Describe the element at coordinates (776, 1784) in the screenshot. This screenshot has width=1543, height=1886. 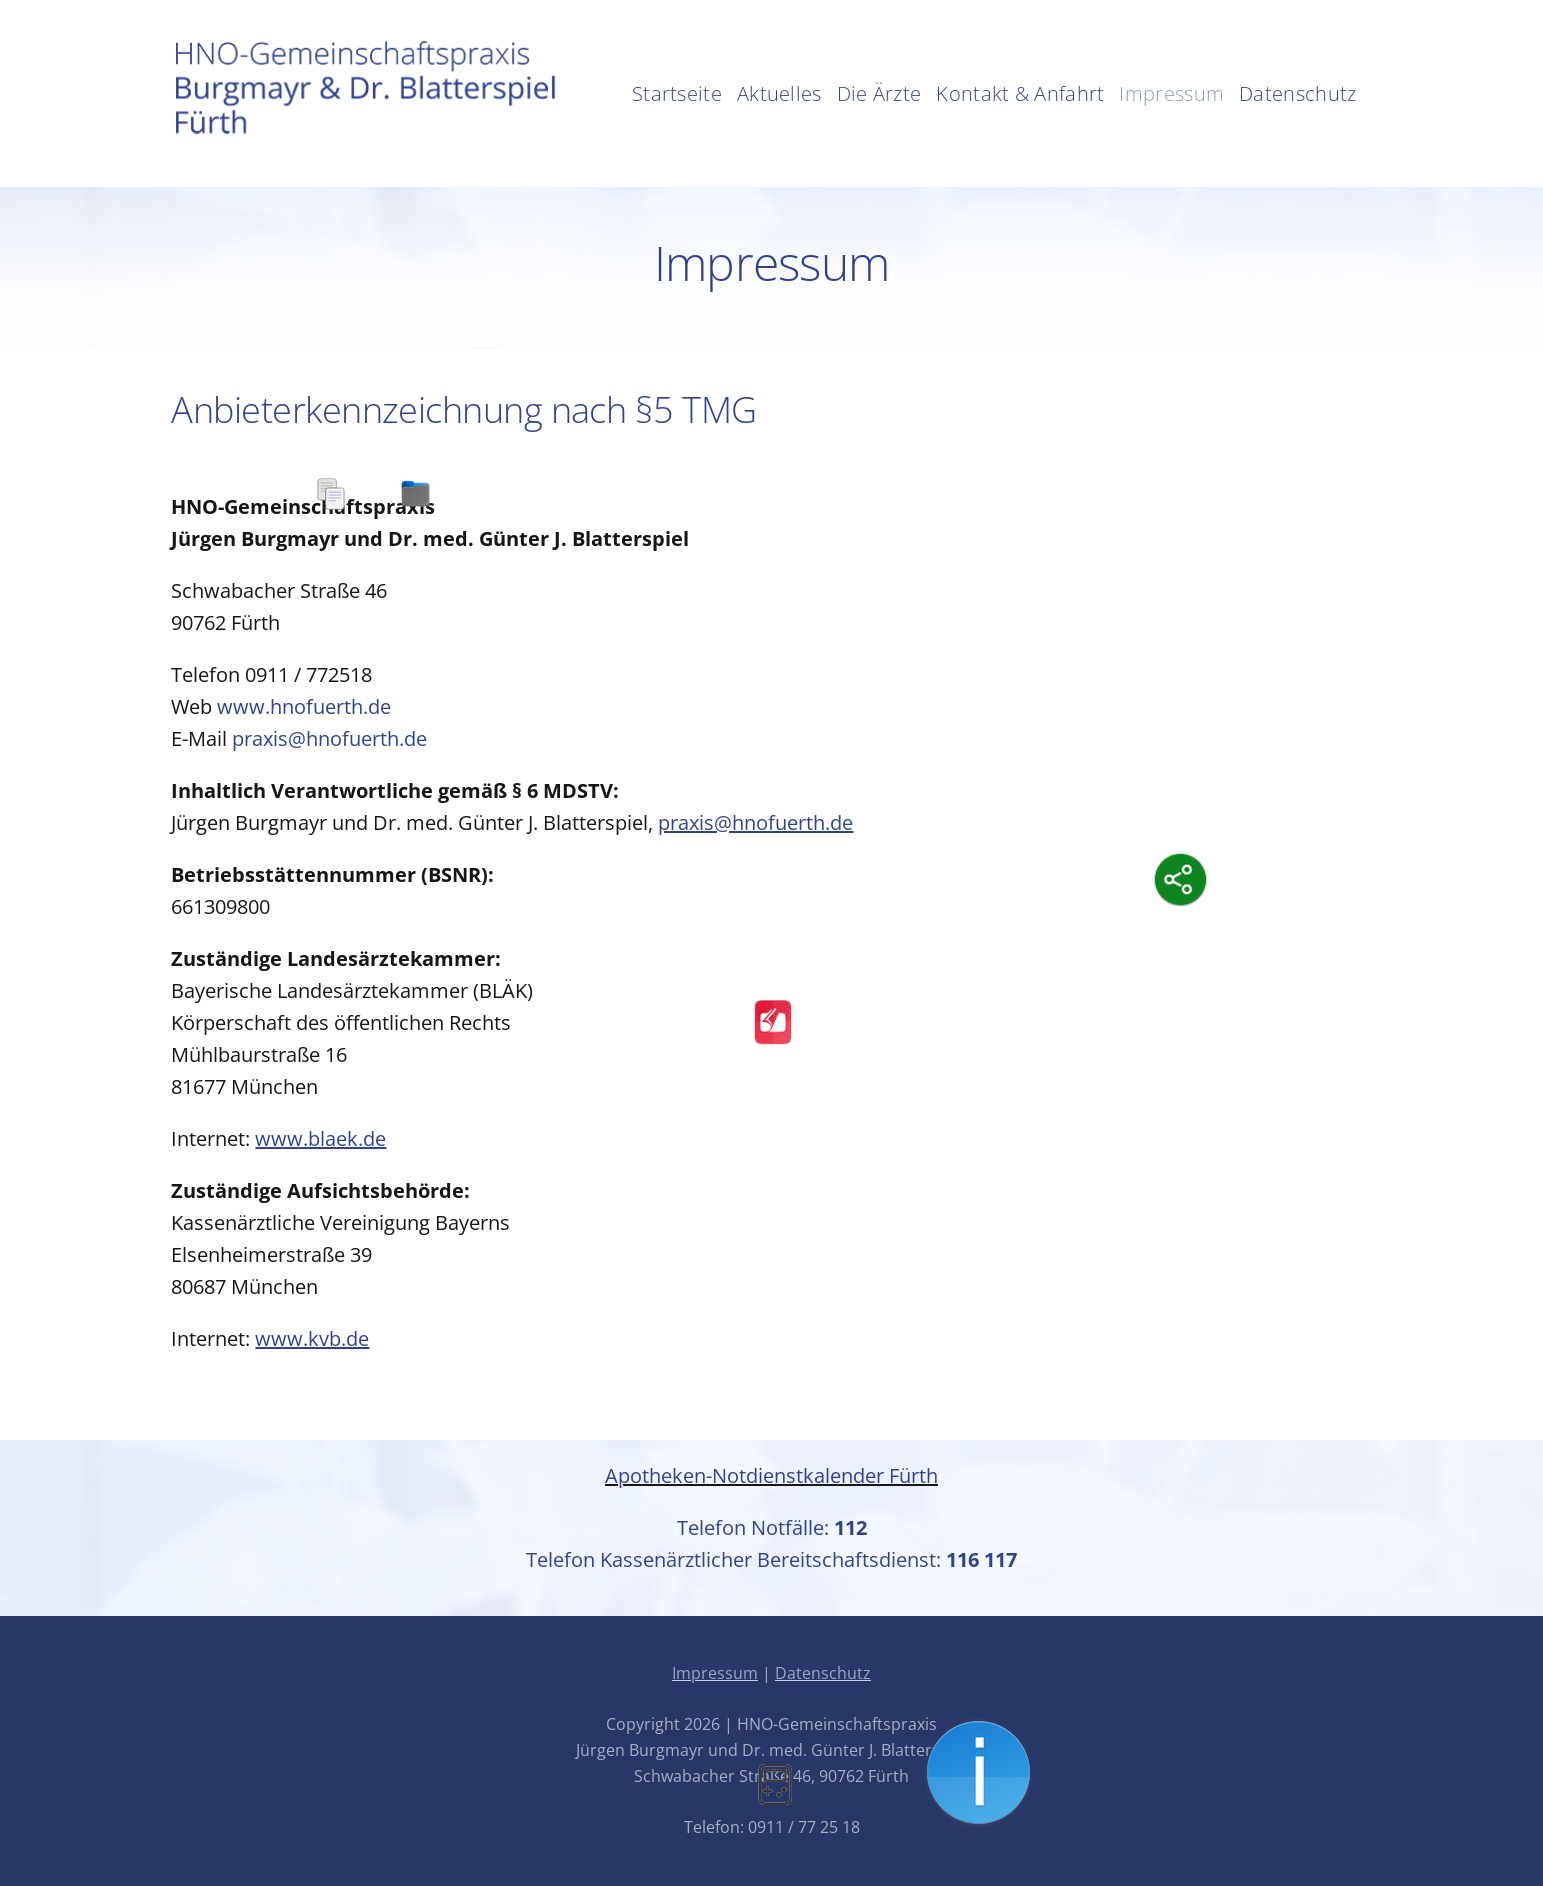
I see `open the games app` at that location.